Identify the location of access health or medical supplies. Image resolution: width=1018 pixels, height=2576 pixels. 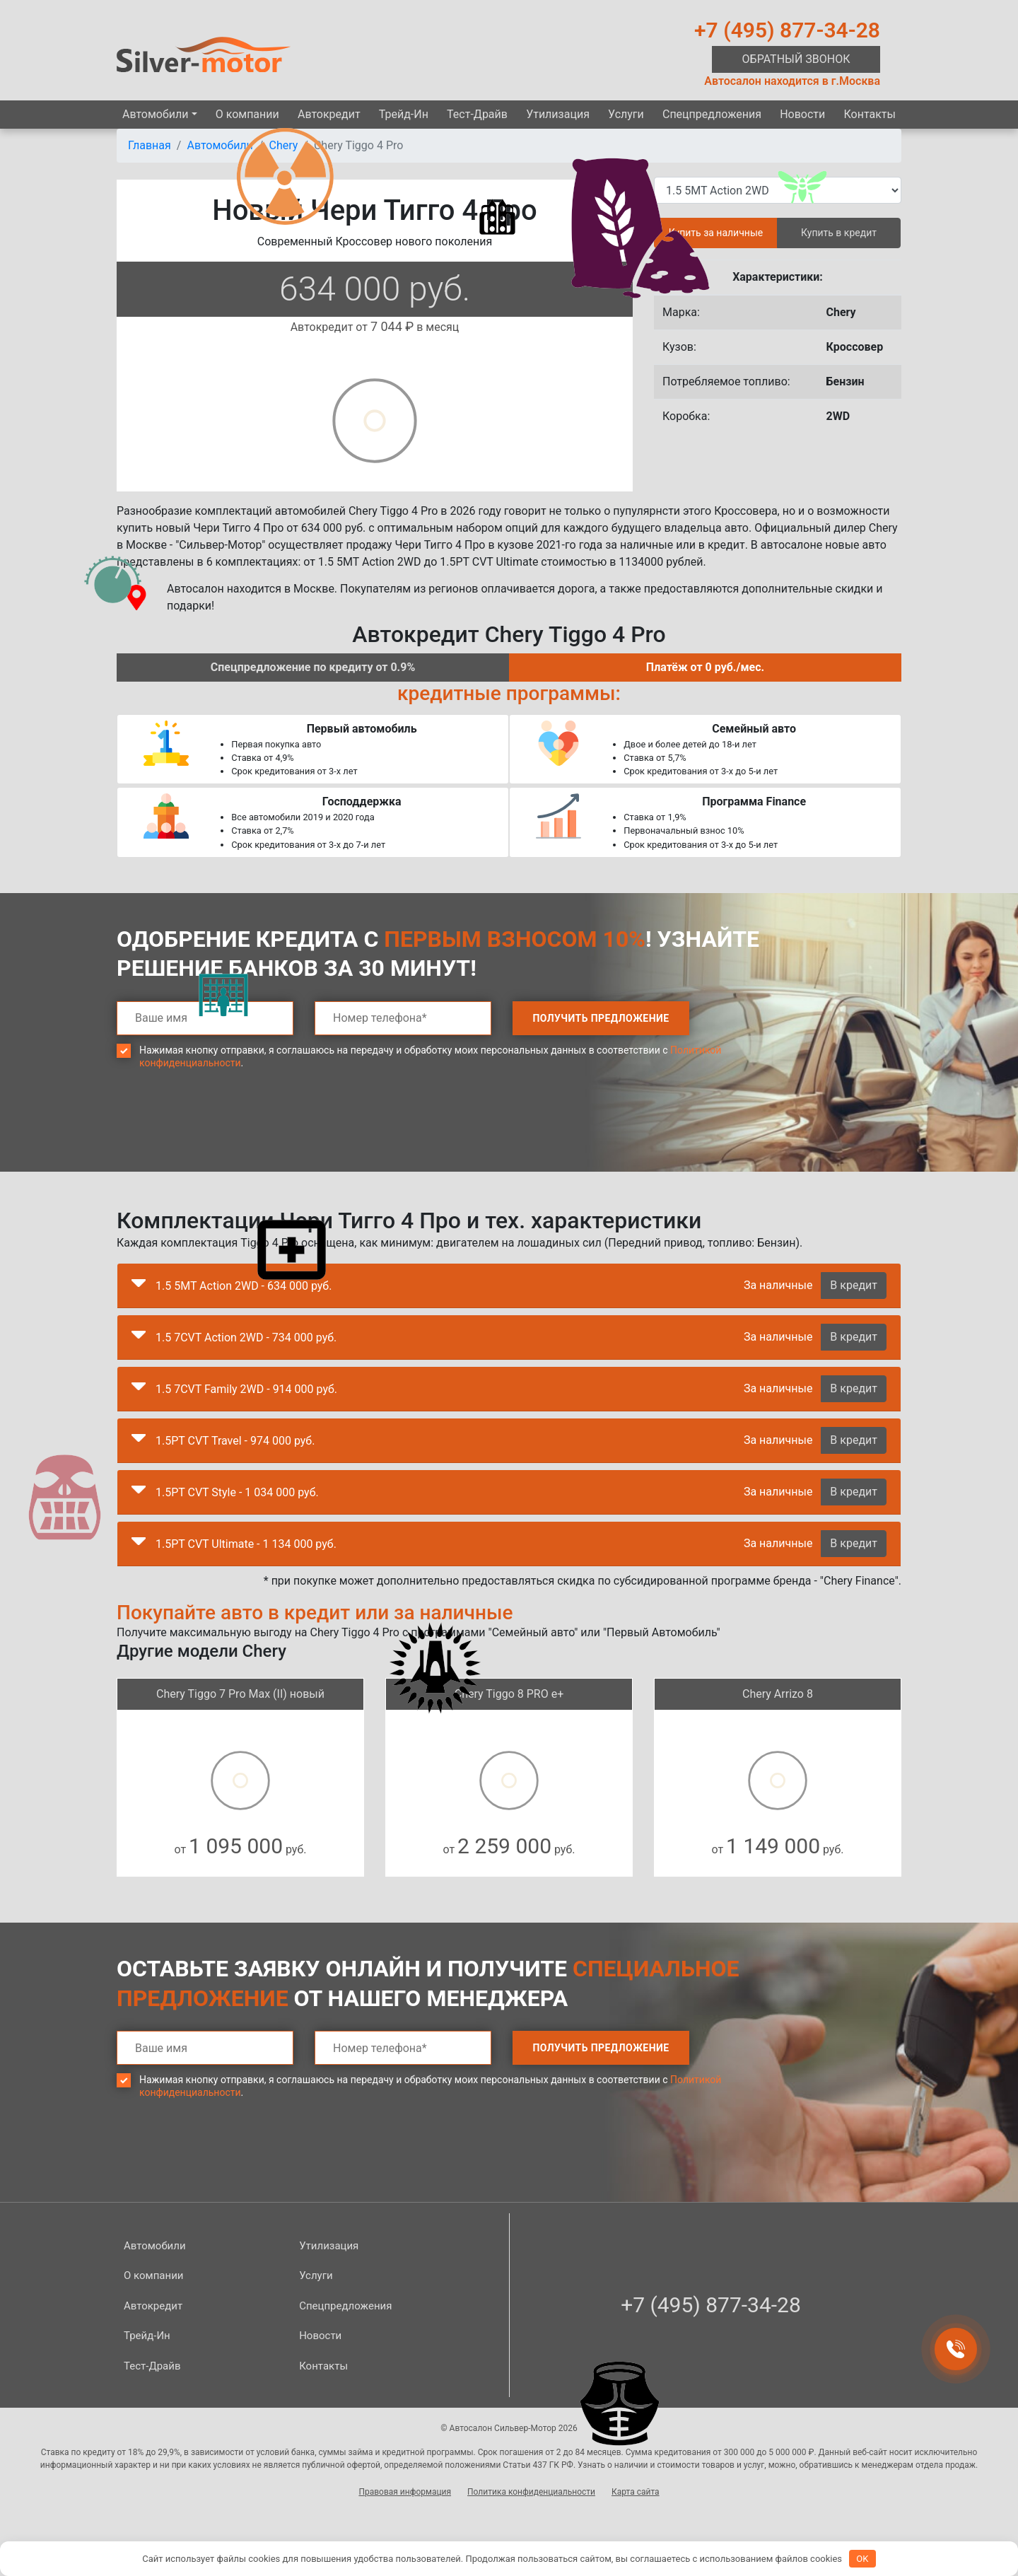
(291, 1249).